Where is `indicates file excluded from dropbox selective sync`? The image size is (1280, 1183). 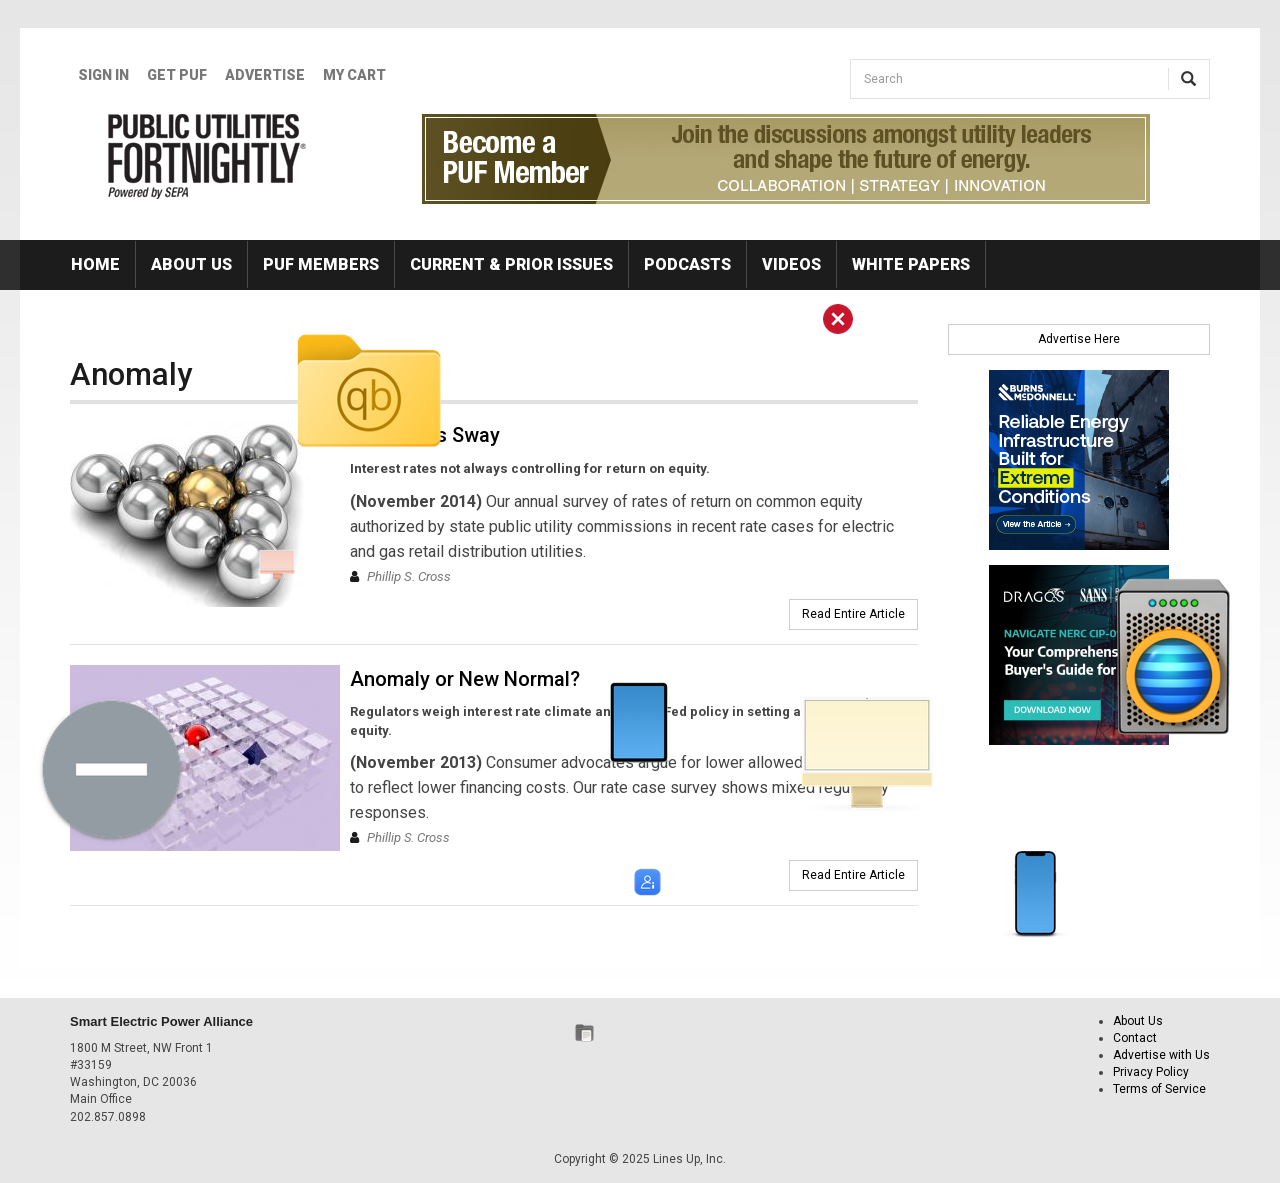 indicates file excluded from dropbox selective sync is located at coordinates (111, 769).